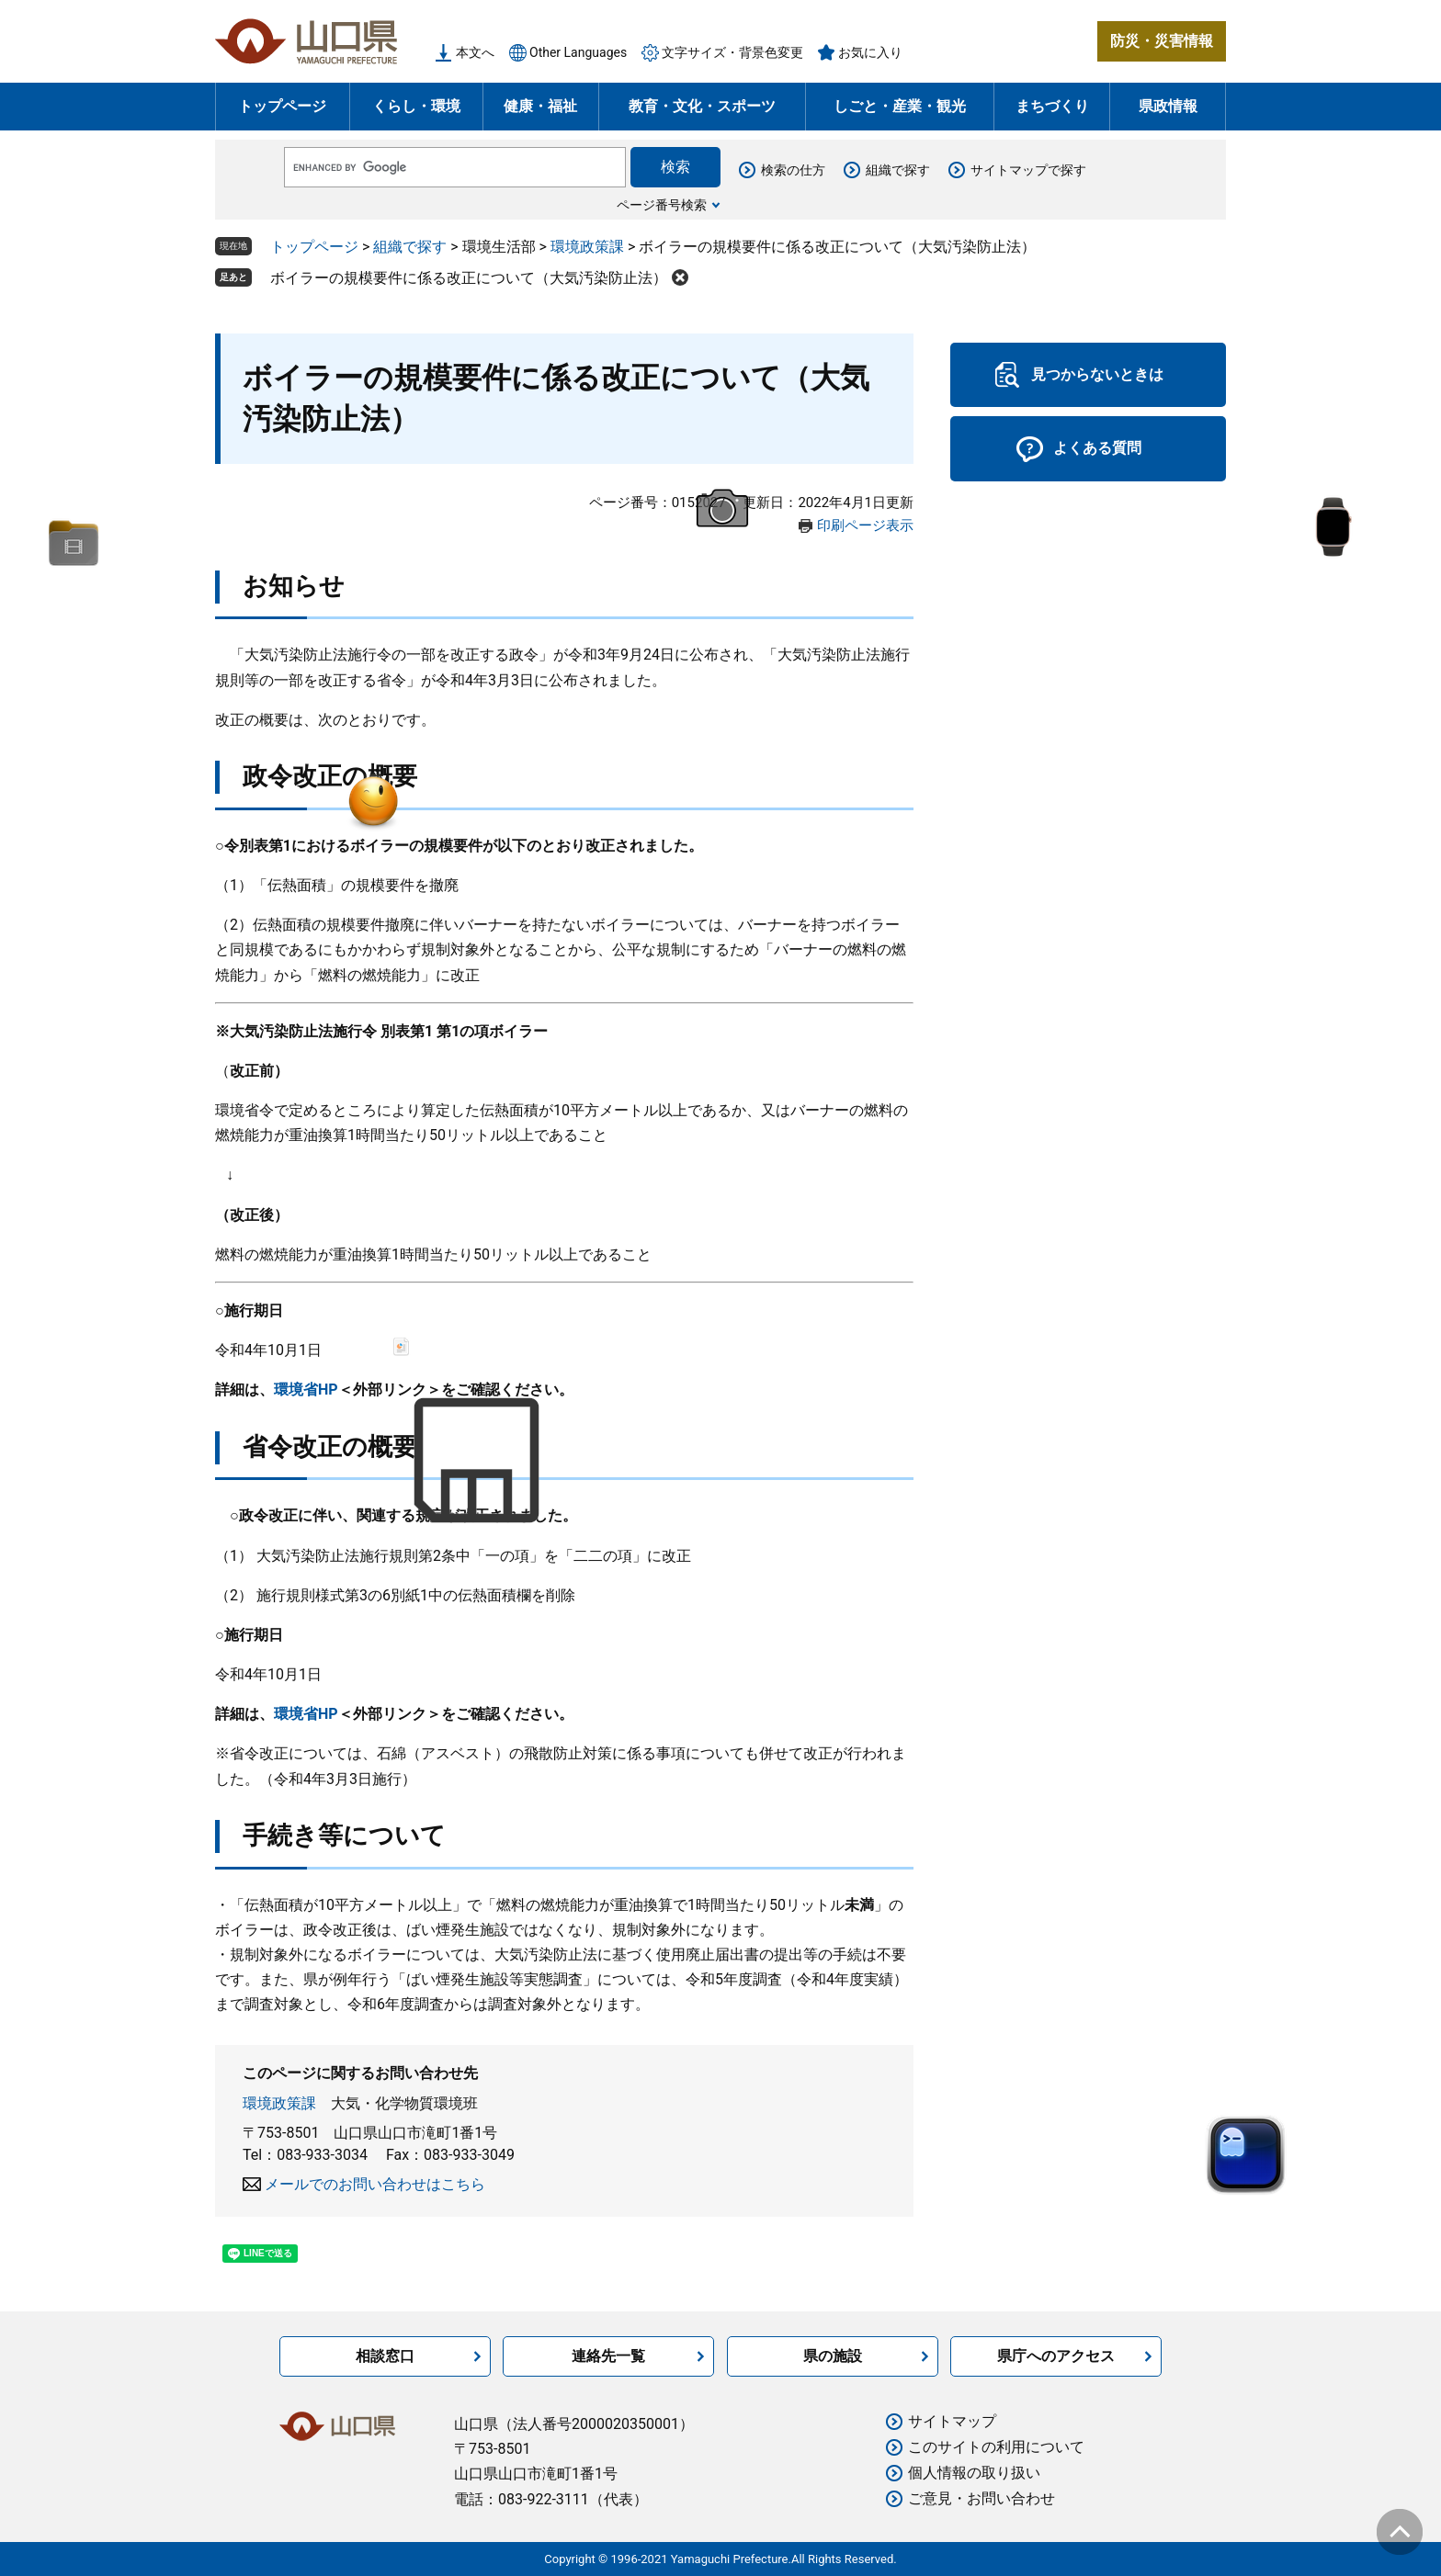 The image size is (1441, 2576). What do you see at coordinates (373, 803) in the screenshot?
I see `insert a wink emoji into your message` at bounding box center [373, 803].